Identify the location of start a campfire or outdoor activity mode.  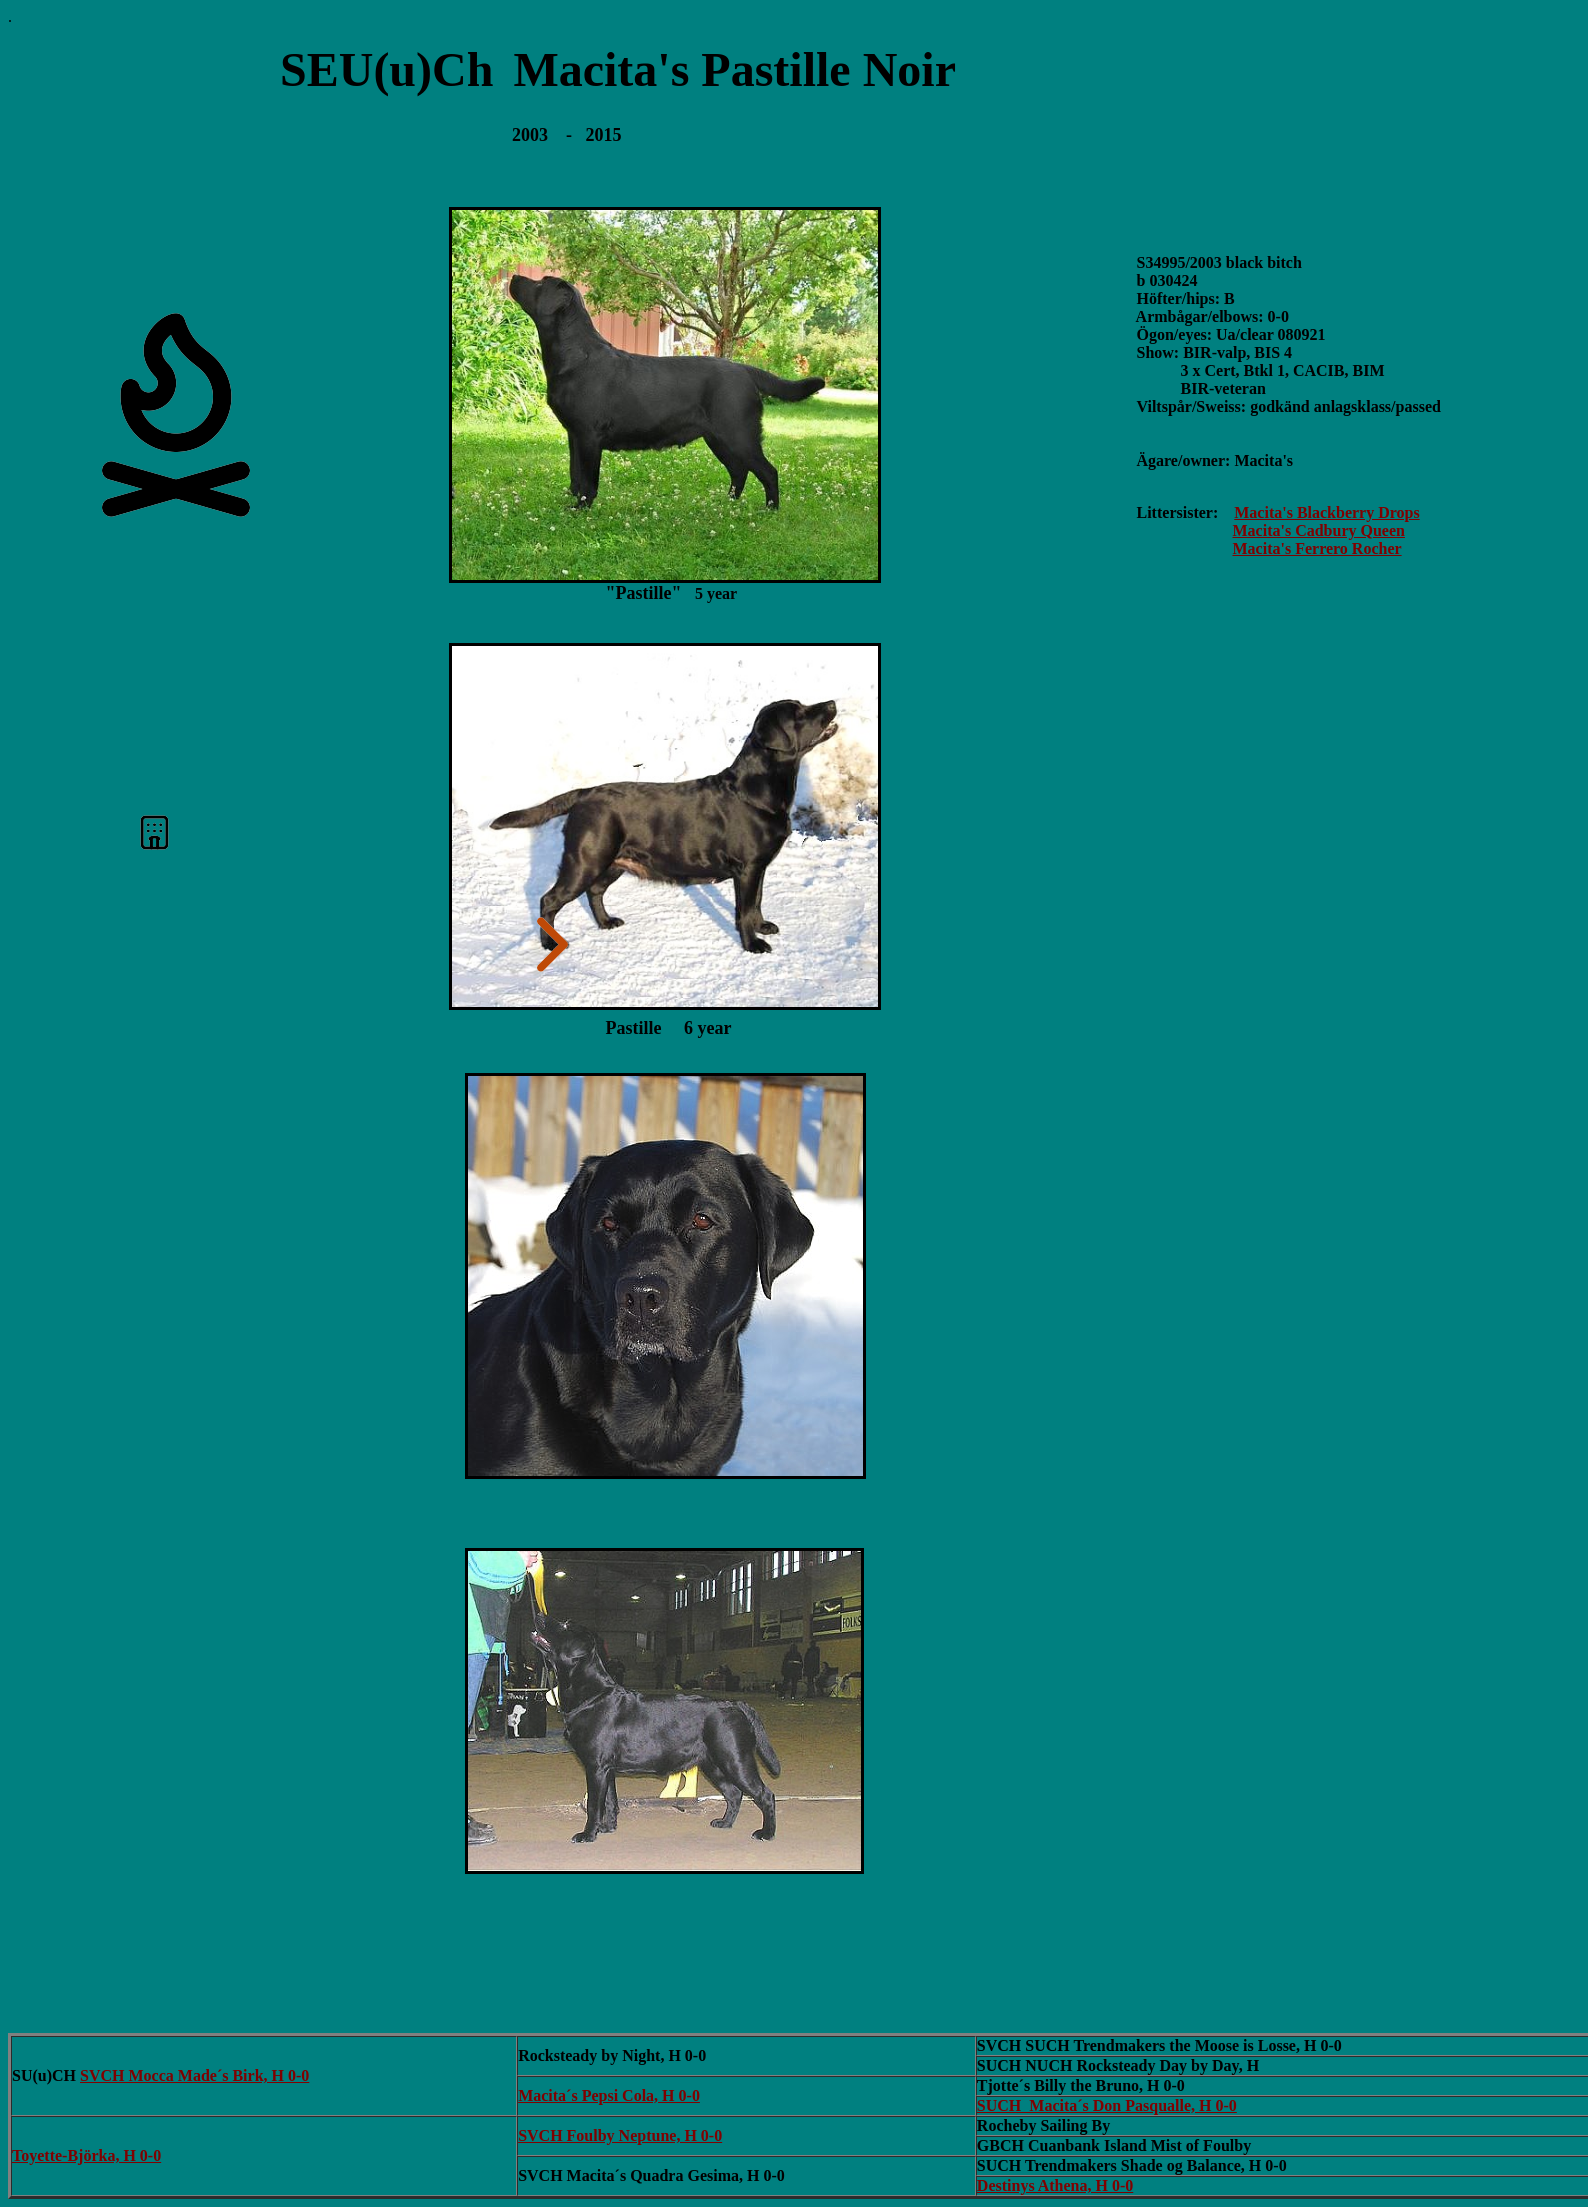
(176, 415).